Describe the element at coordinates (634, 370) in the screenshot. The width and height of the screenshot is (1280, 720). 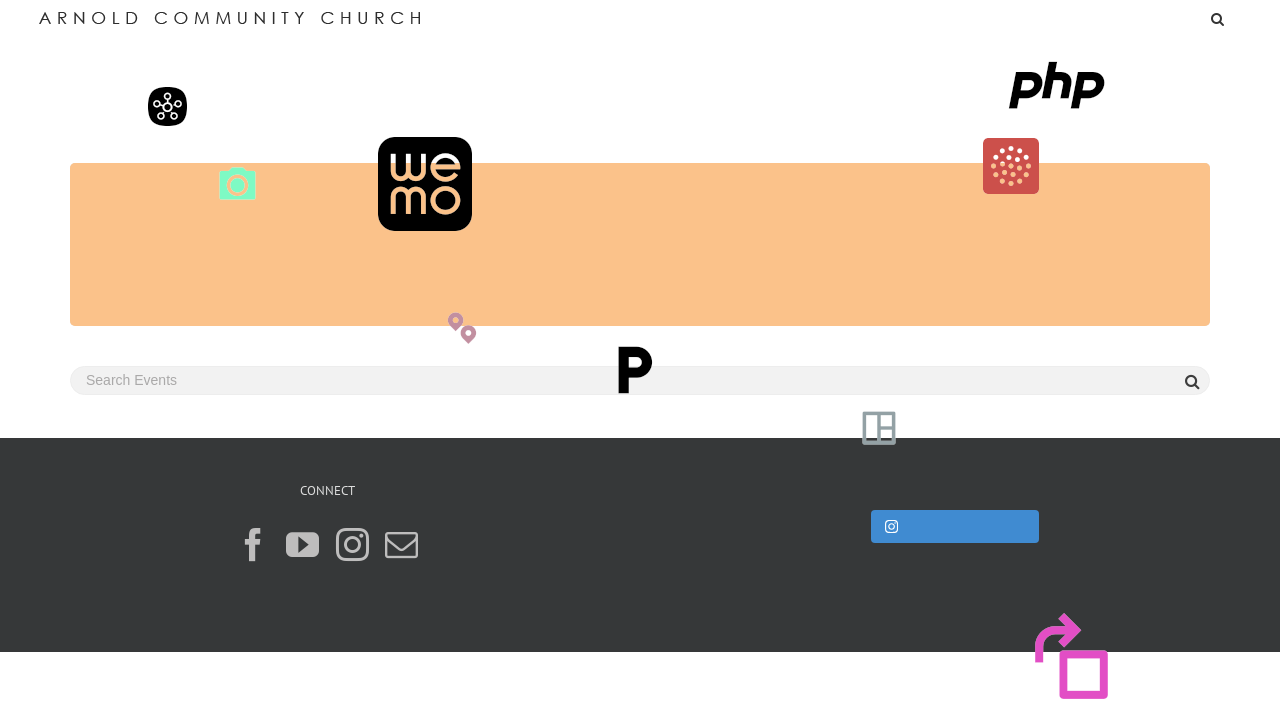
I see `indicates a parking area or facility` at that location.